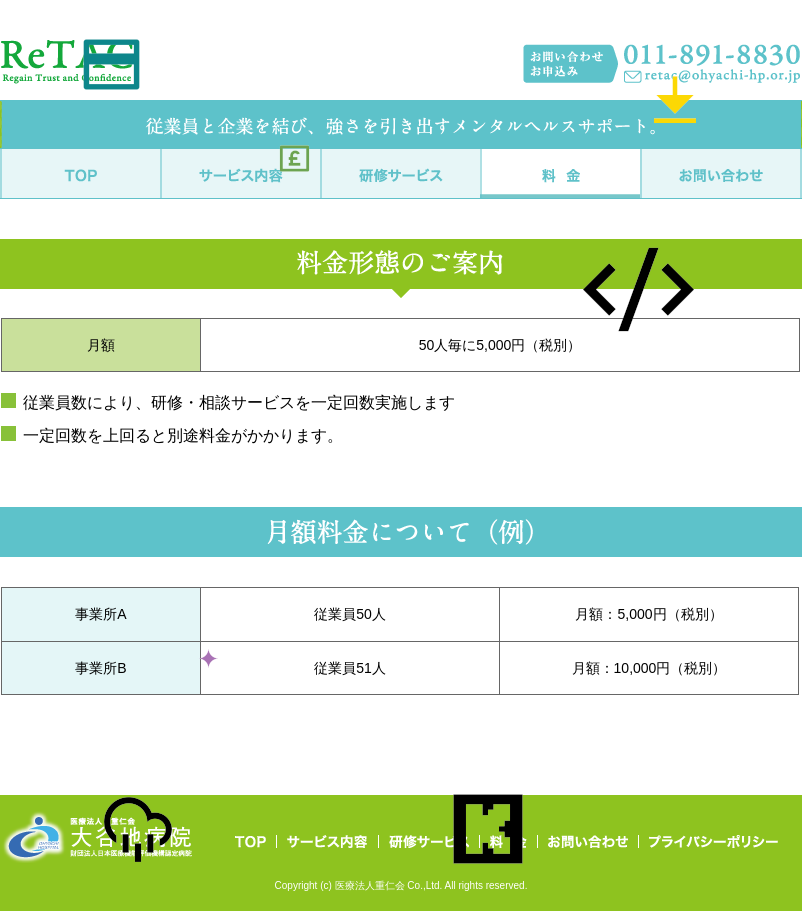 This screenshot has height=911, width=802. What do you see at coordinates (675, 102) in the screenshot?
I see `download a file to your device` at bounding box center [675, 102].